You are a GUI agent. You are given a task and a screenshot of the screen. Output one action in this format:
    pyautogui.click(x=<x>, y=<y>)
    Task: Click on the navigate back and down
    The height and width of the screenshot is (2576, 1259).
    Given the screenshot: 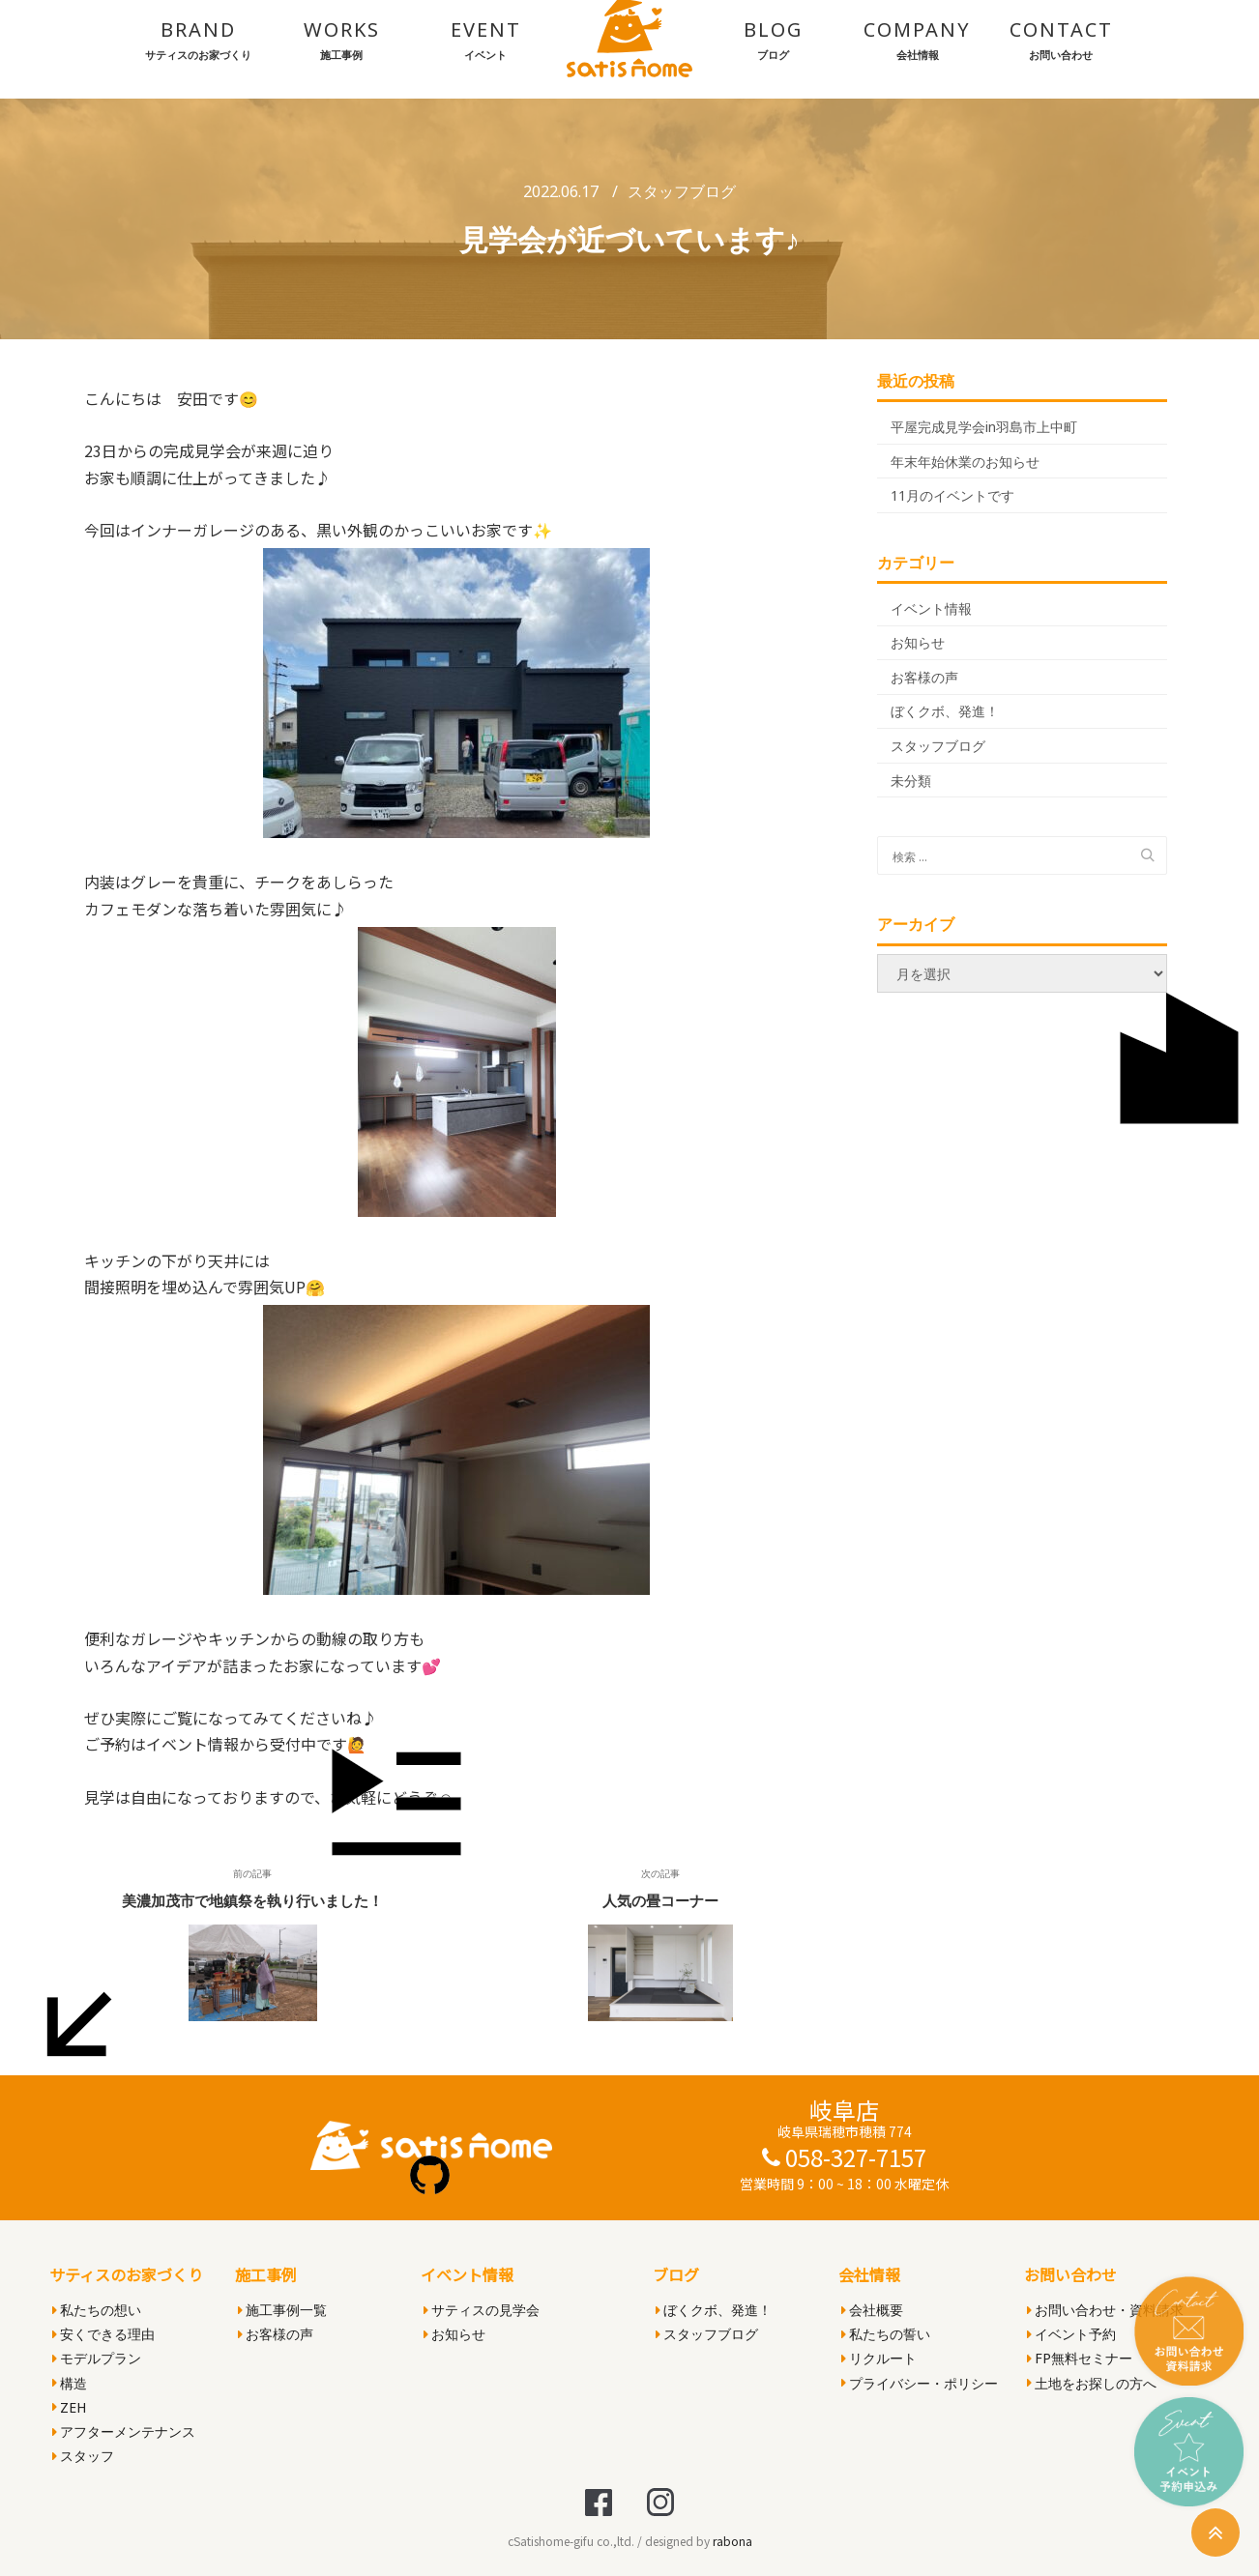 What is the action you would take?
    pyautogui.click(x=73, y=2029)
    